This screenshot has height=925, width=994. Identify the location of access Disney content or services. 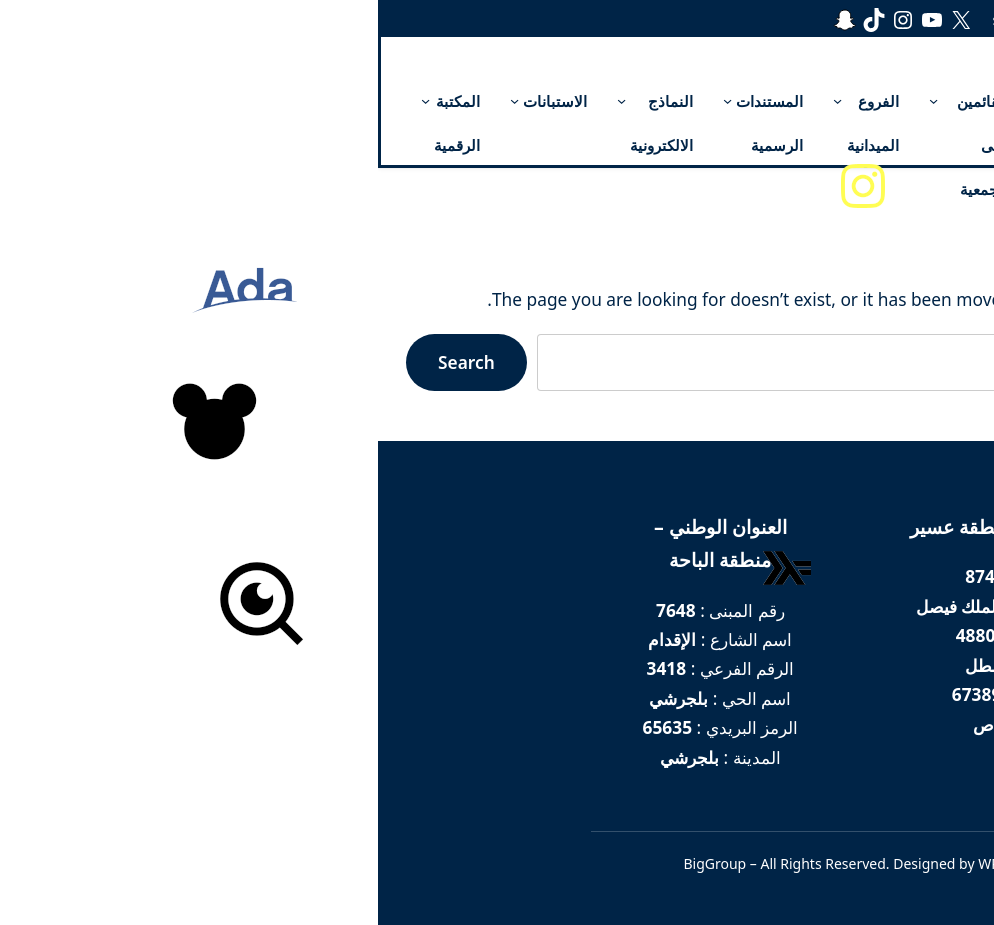
(214, 421).